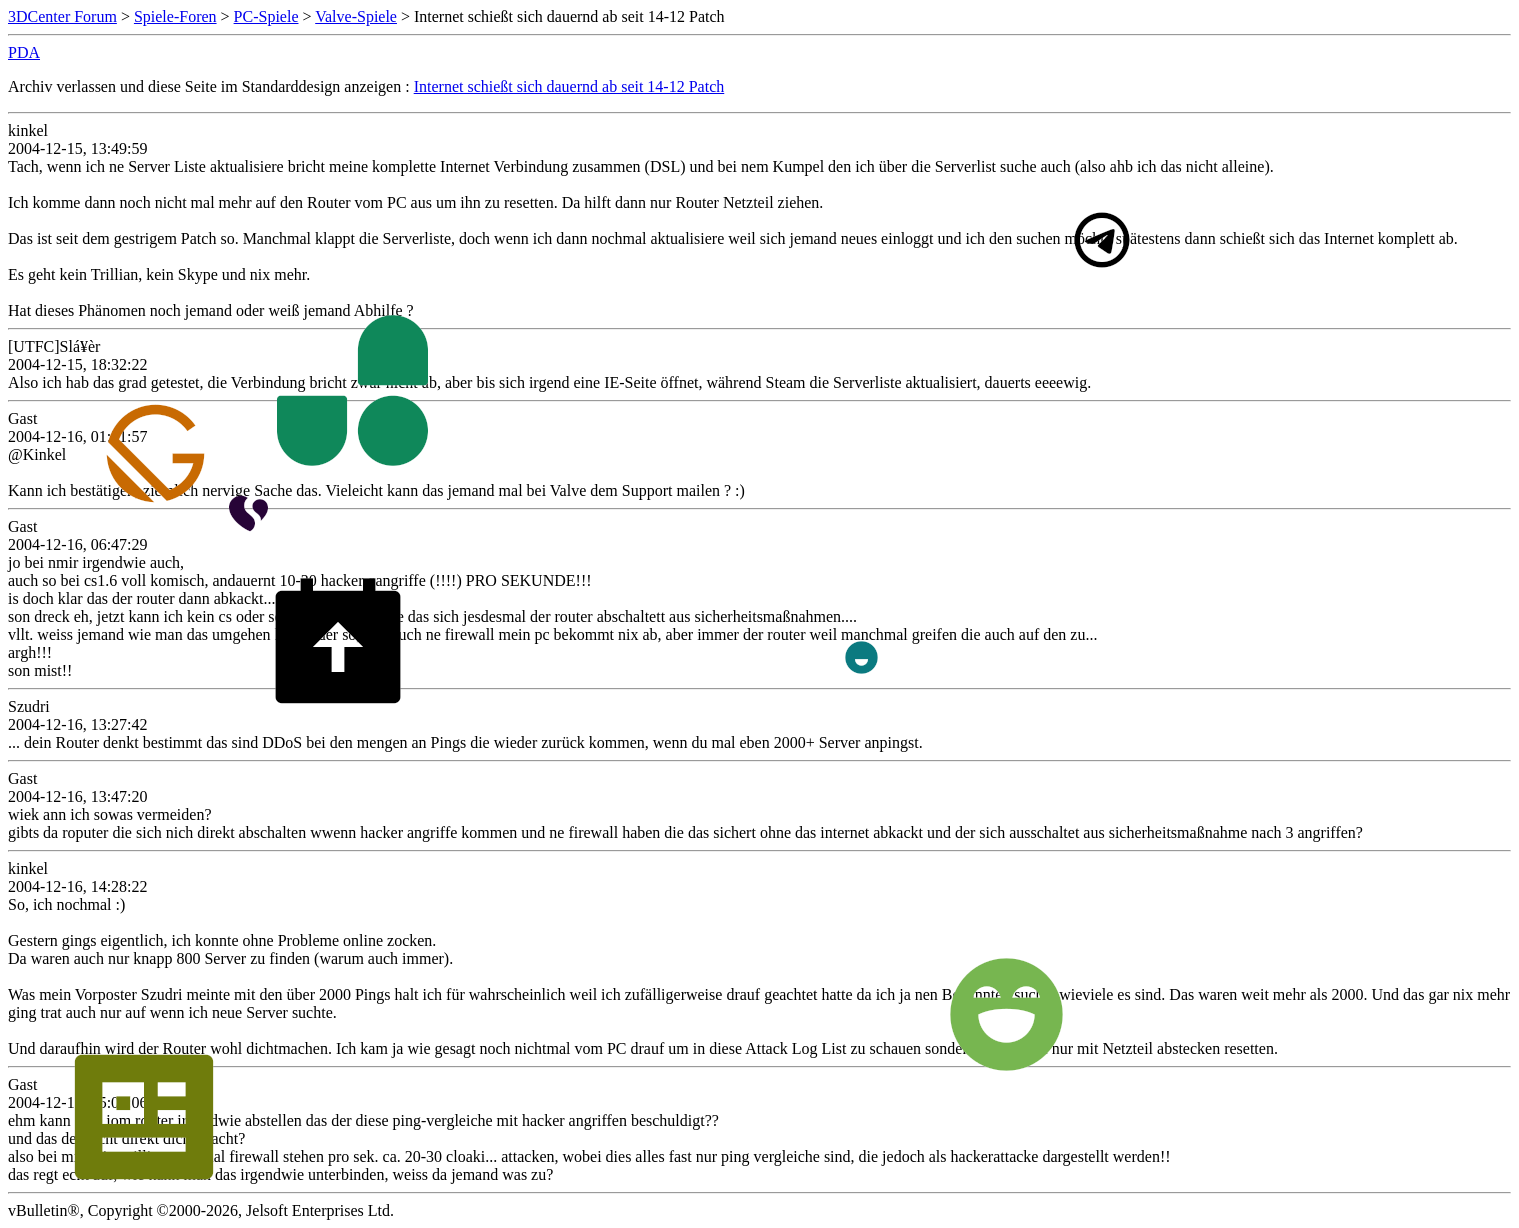  What do you see at coordinates (861, 657) in the screenshot?
I see `add an emoji reaction` at bounding box center [861, 657].